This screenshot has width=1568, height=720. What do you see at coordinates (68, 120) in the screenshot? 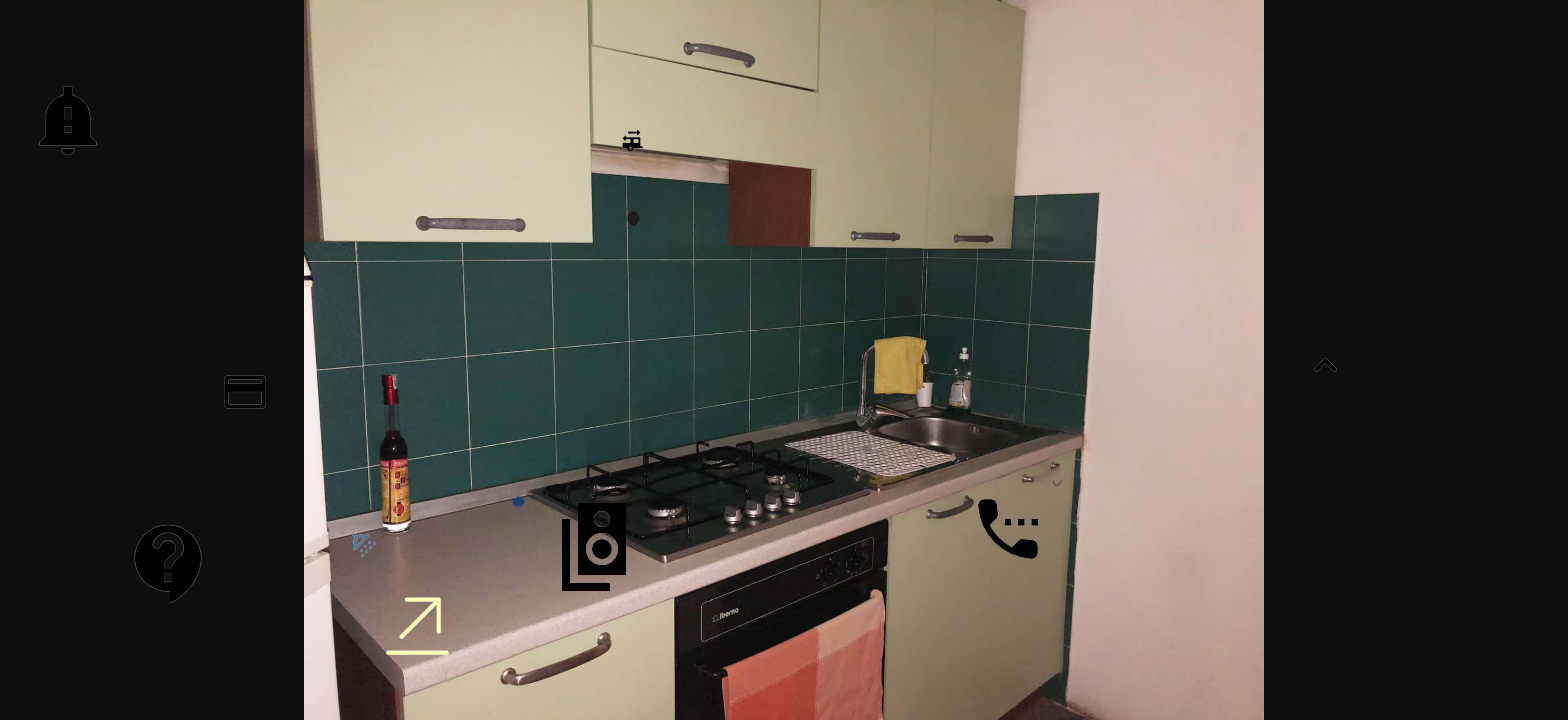
I see `important notification requiring attention` at bounding box center [68, 120].